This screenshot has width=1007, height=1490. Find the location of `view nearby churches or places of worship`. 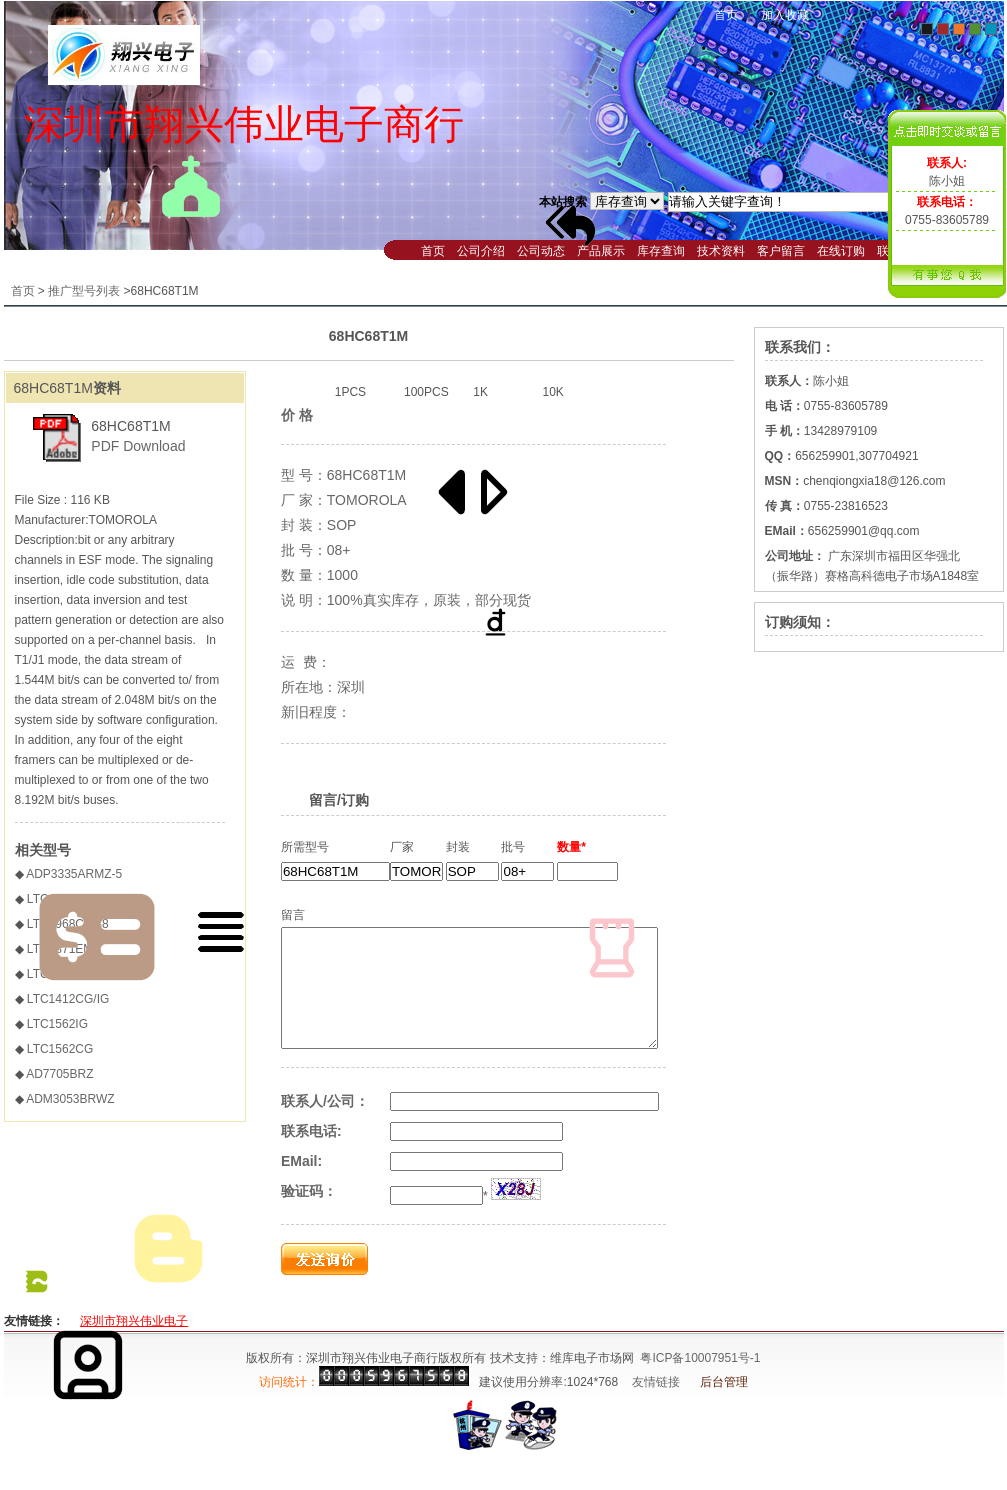

view nearby churches or places of worship is located at coordinates (191, 188).